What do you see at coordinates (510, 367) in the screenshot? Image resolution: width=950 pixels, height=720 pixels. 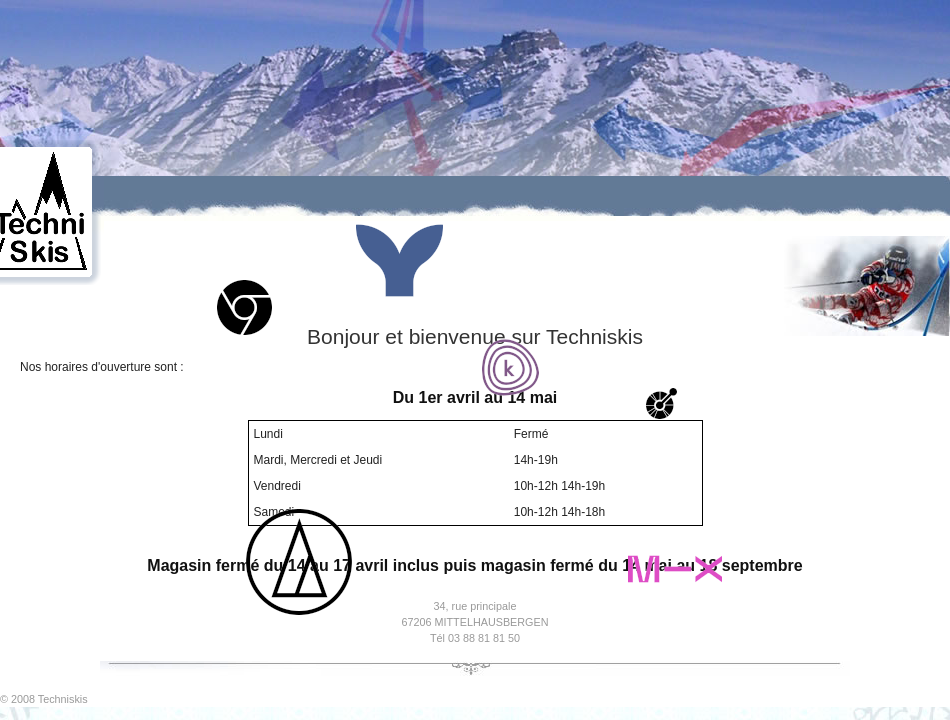 I see `visit the Keep a Changelog website` at bounding box center [510, 367].